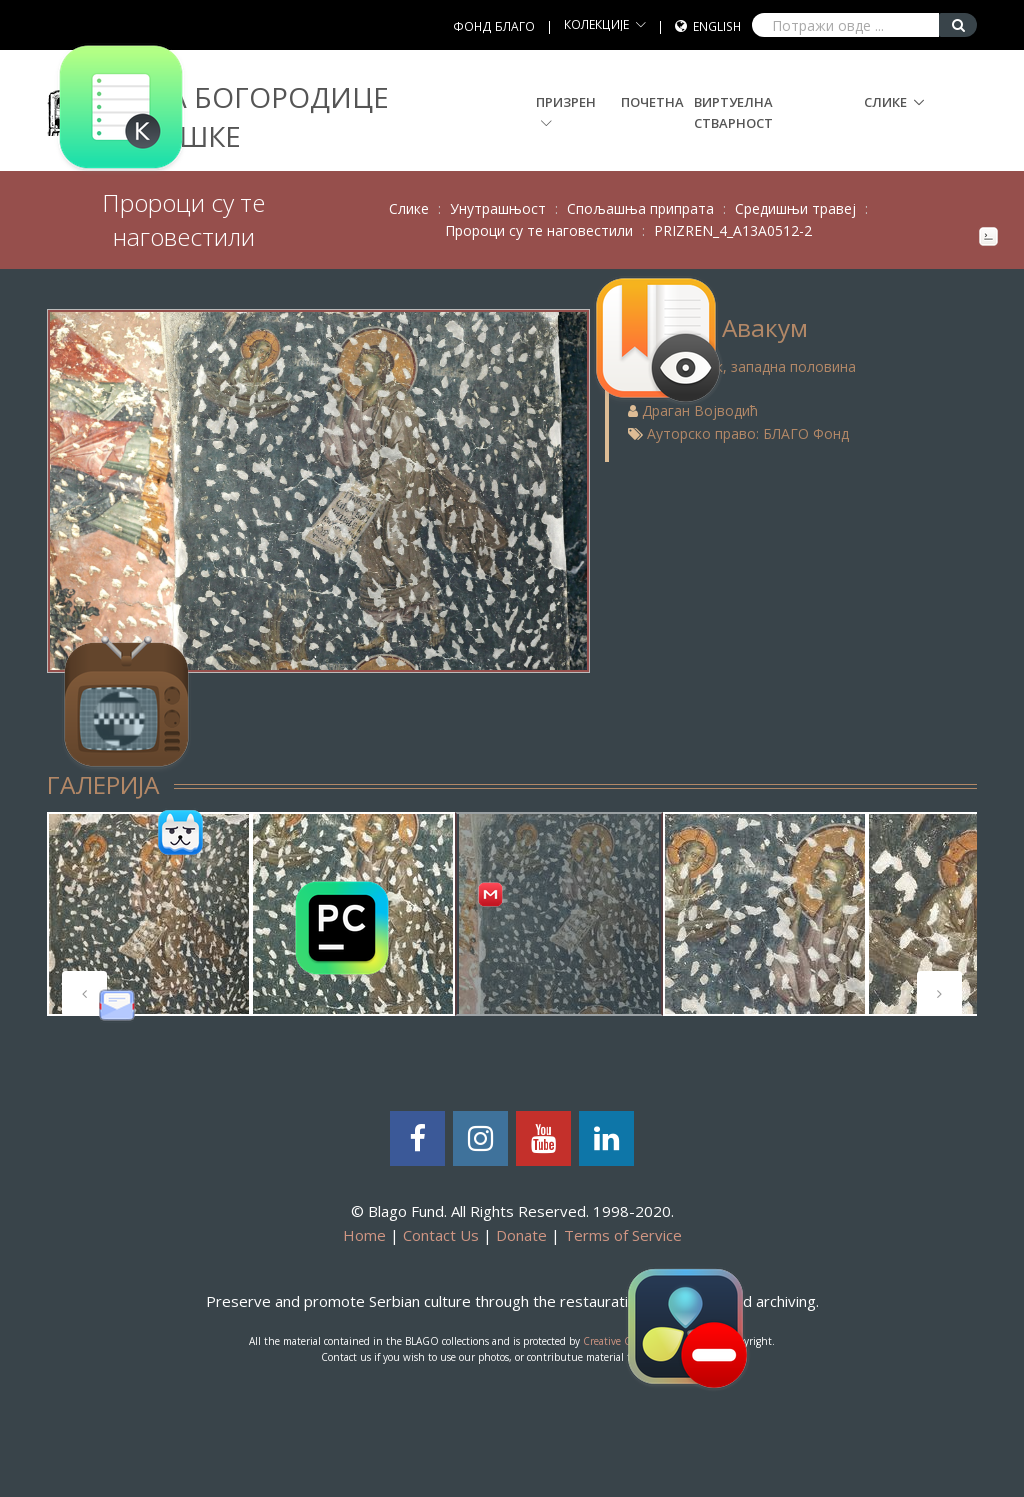 This screenshot has width=1024, height=1497. Describe the element at coordinates (180, 832) in the screenshot. I see `open Alpaca AI chat application` at that location.